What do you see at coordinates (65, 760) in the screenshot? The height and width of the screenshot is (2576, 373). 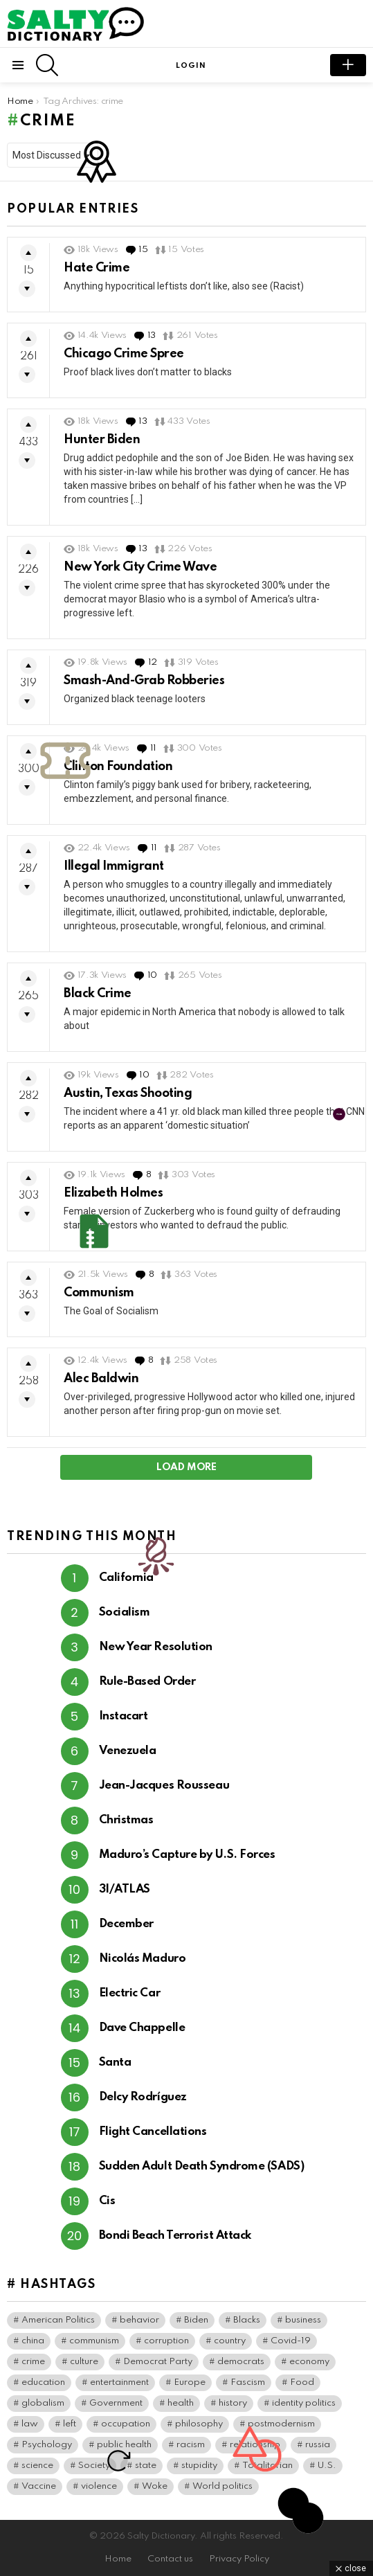 I see `view your tickets or passes` at bounding box center [65, 760].